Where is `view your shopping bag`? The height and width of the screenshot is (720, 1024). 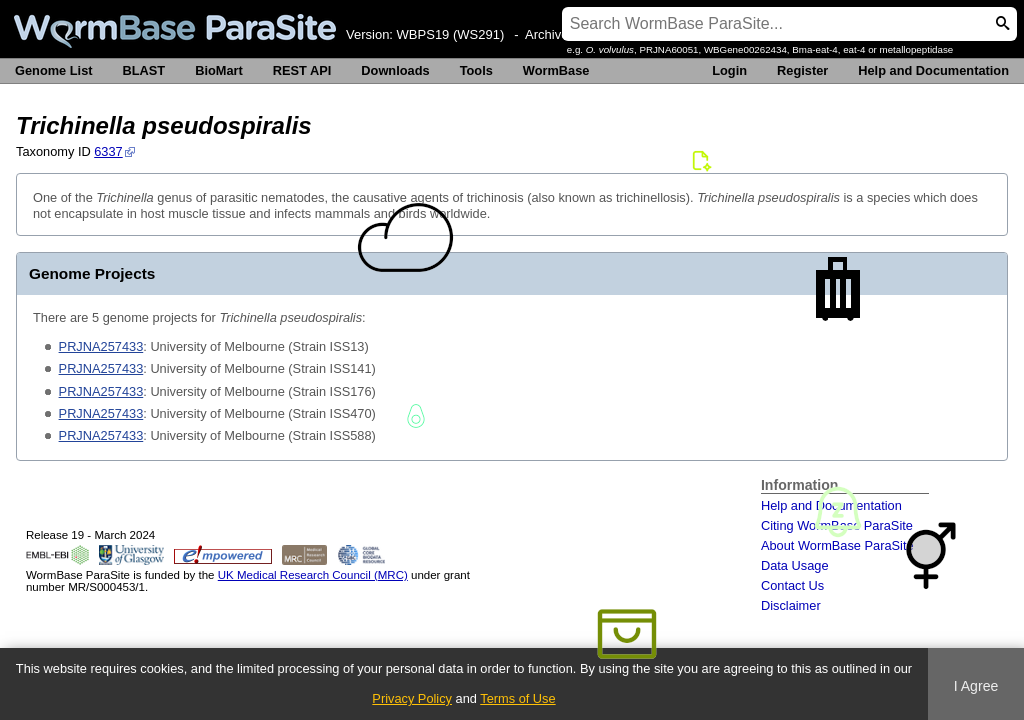
view your shopping bag is located at coordinates (627, 634).